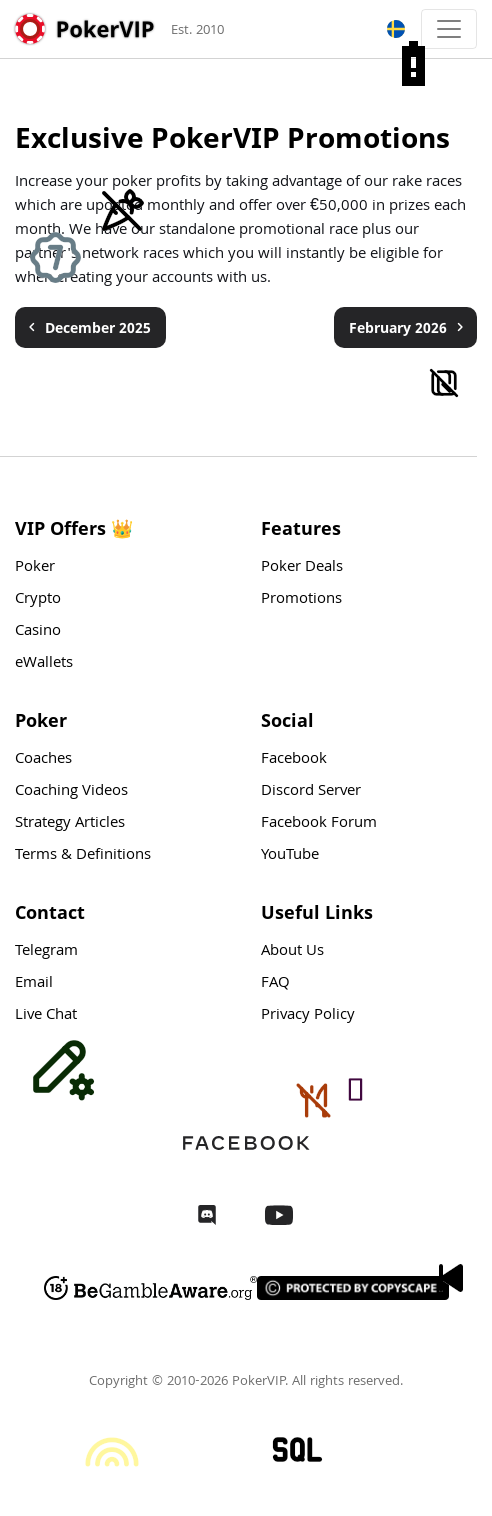 The height and width of the screenshot is (1516, 492). What do you see at coordinates (444, 383) in the screenshot?
I see `nfc is currently disabled` at bounding box center [444, 383].